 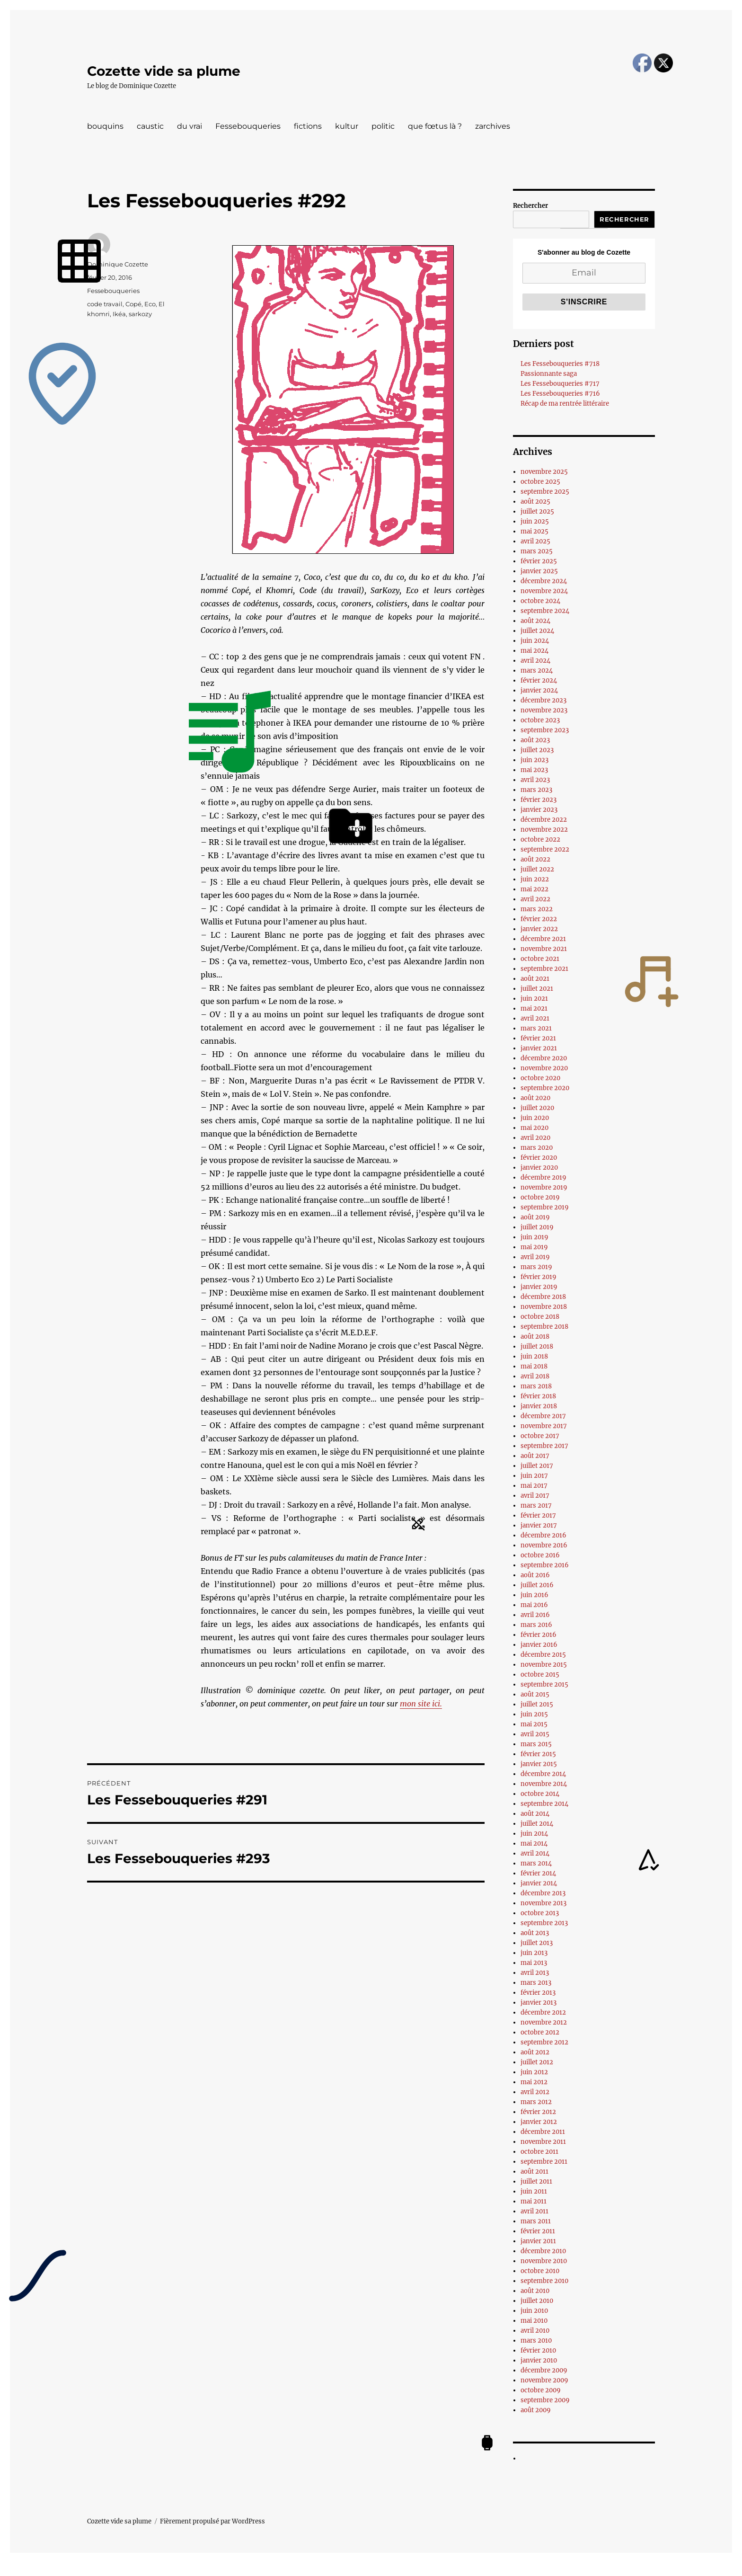 I want to click on toggle grid view layout, so click(x=79, y=261).